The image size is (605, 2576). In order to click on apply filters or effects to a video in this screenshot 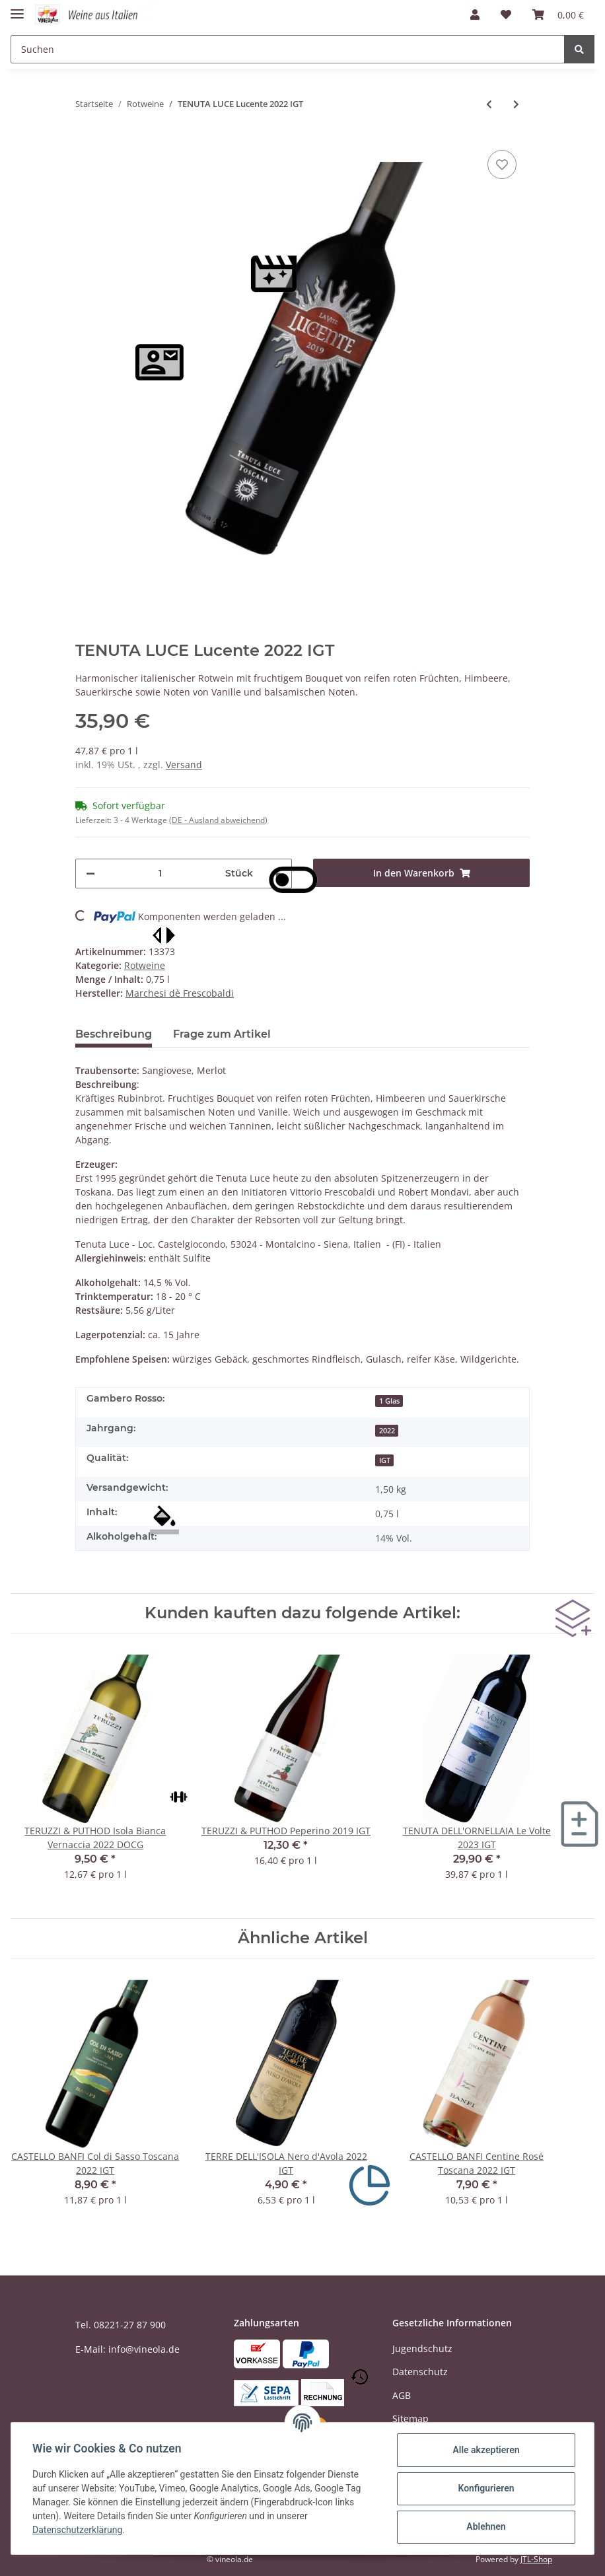, I will do `click(273, 273)`.